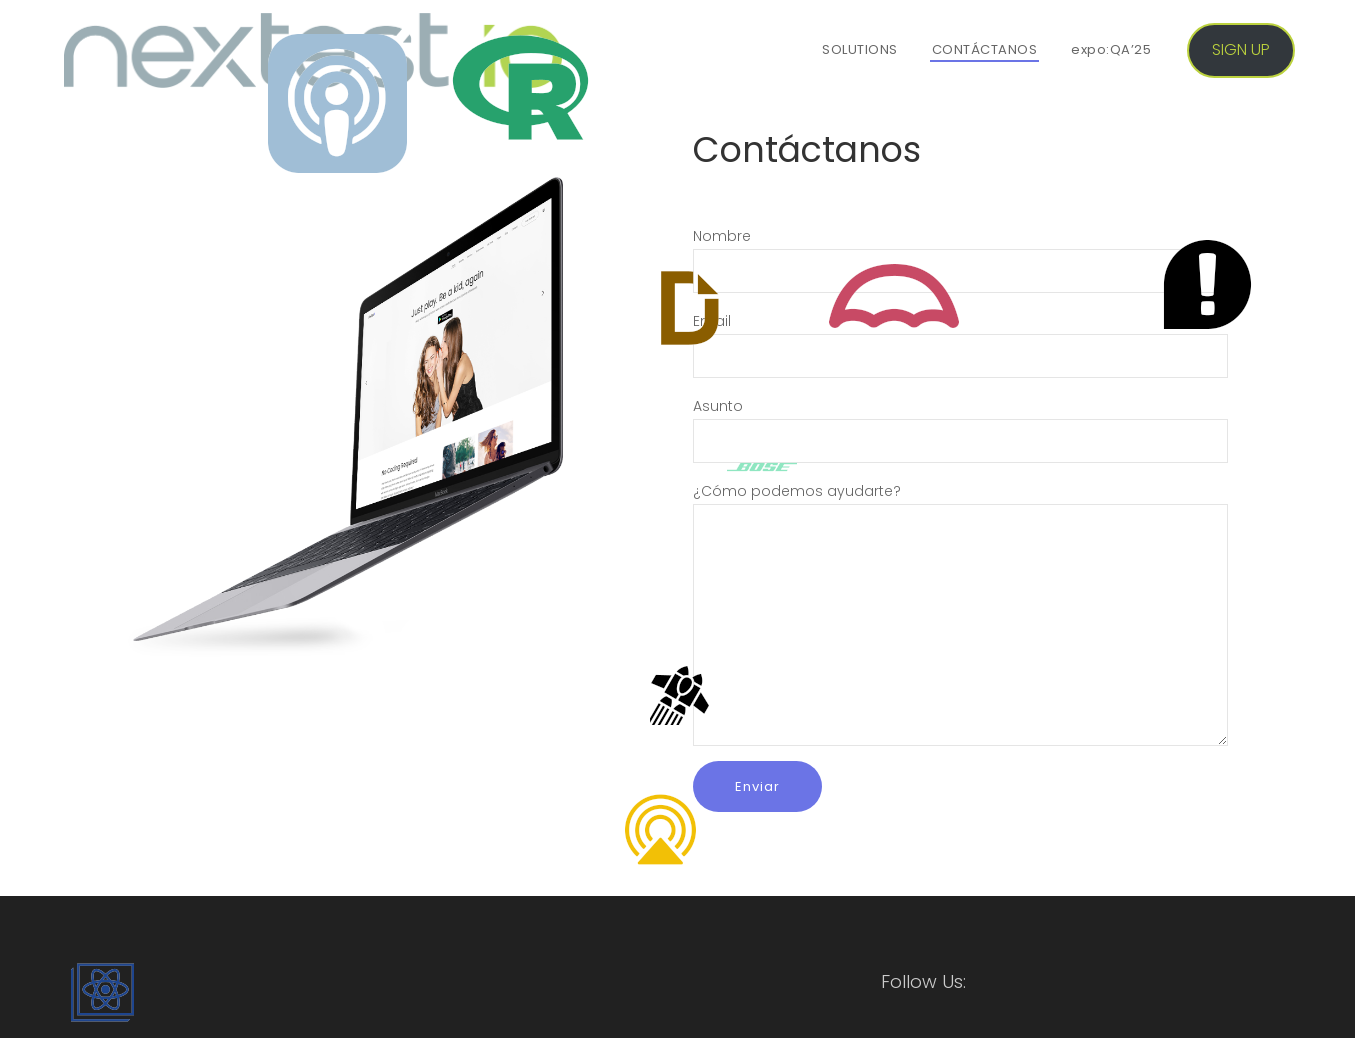 The image size is (1355, 1038). What do you see at coordinates (691, 308) in the screenshot?
I see `dochub logo - access document signing and editing platform` at bounding box center [691, 308].